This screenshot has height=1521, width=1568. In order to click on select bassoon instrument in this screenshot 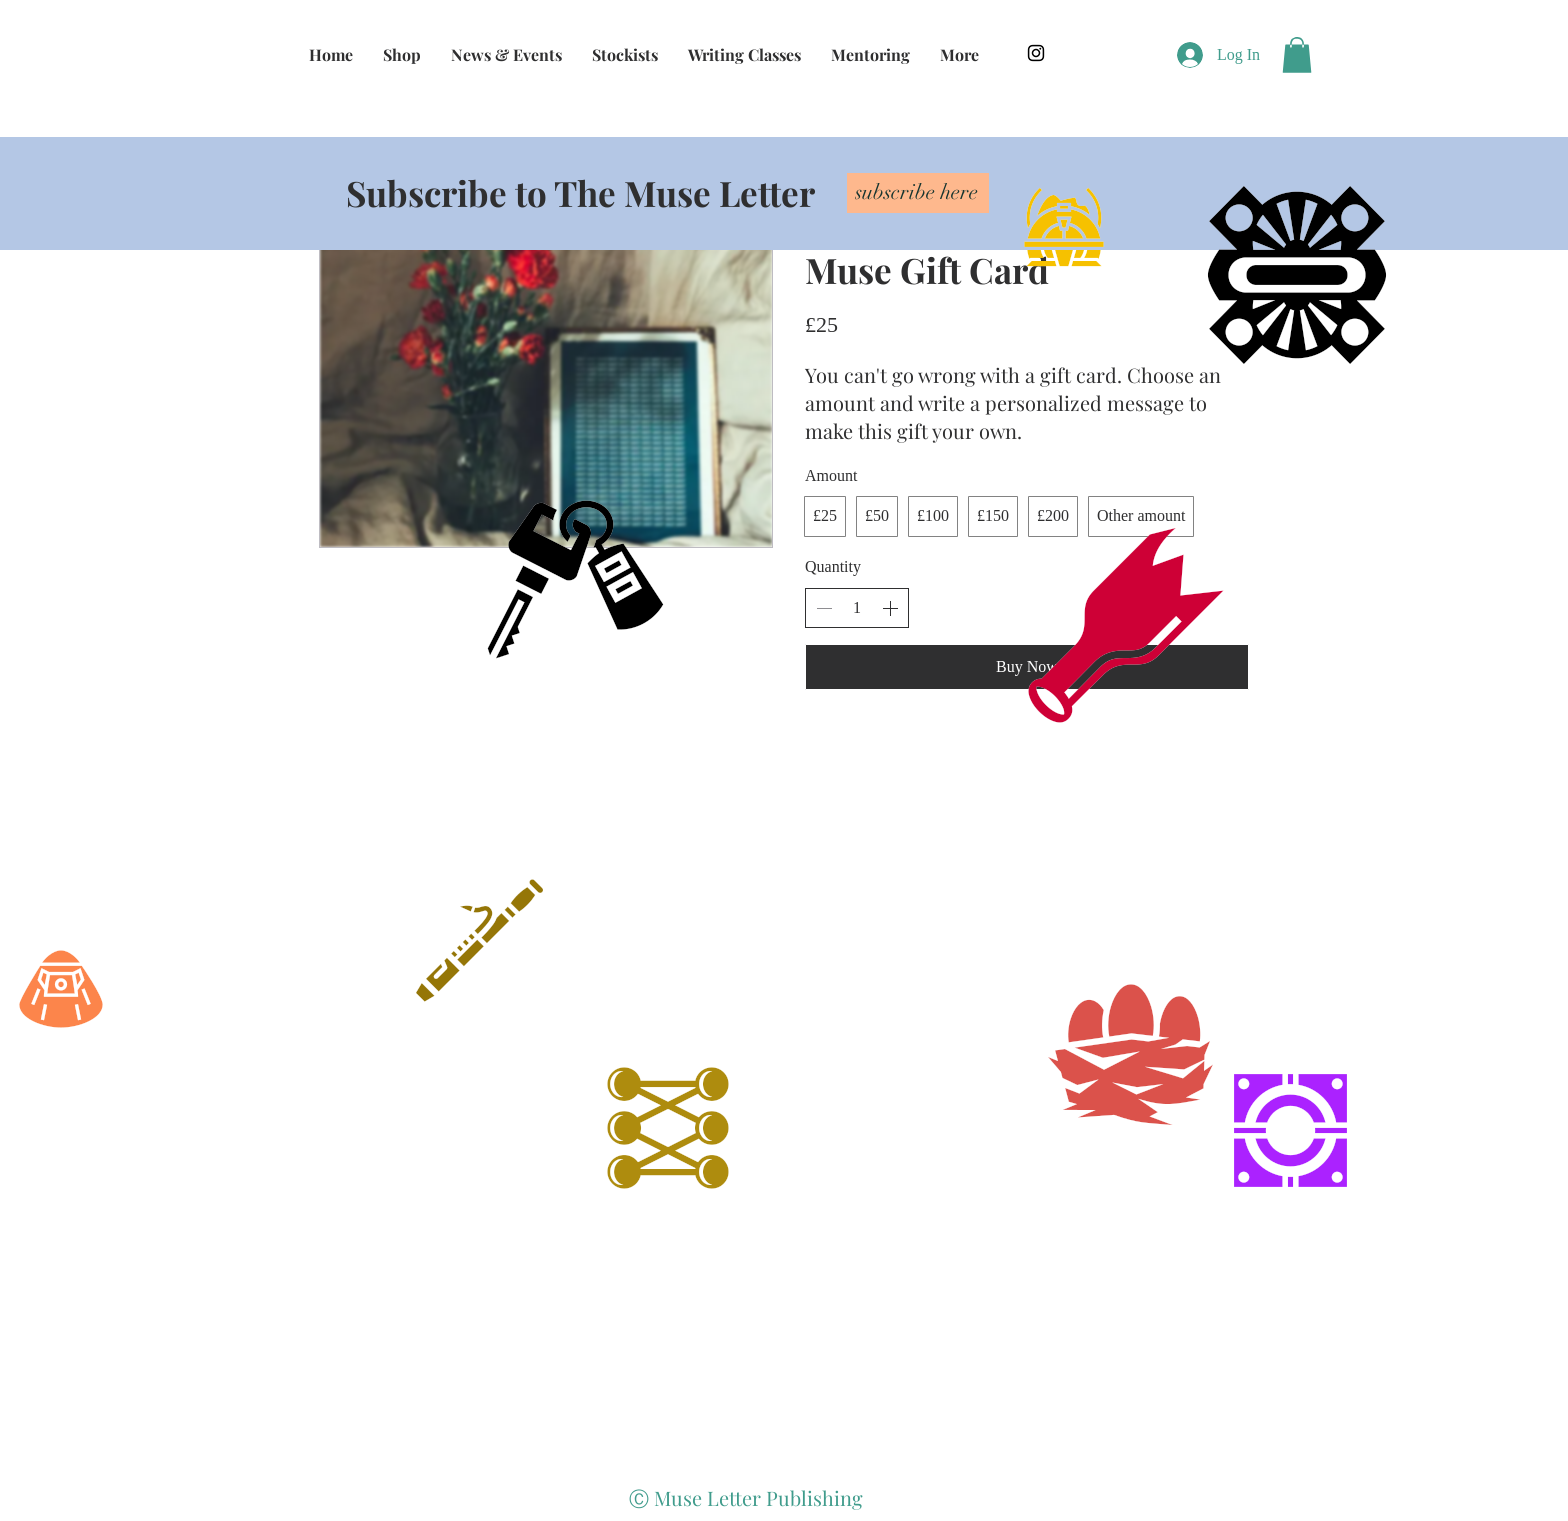, I will do `click(479, 940)`.